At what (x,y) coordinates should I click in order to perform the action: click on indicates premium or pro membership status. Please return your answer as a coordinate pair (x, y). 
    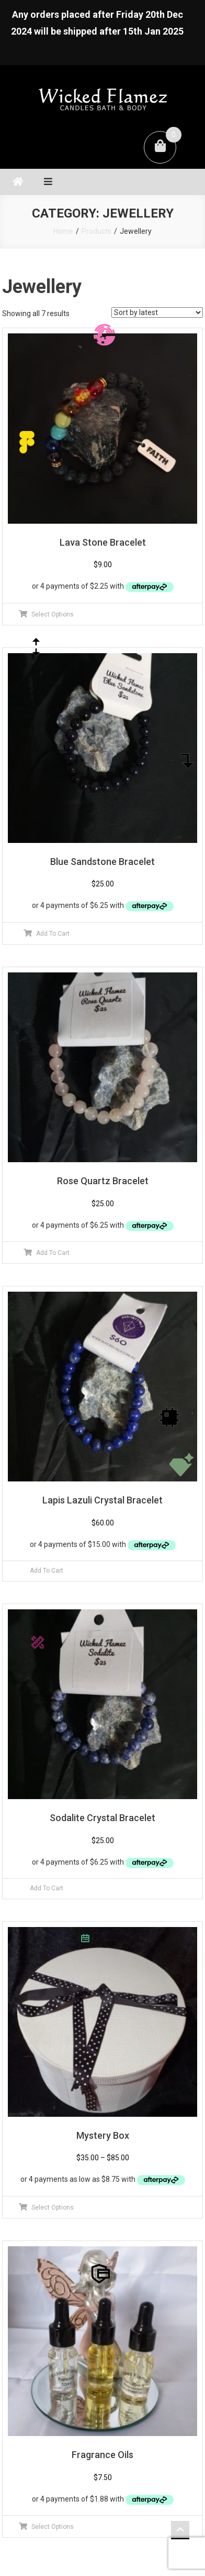
    Looking at the image, I should click on (181, 1465).